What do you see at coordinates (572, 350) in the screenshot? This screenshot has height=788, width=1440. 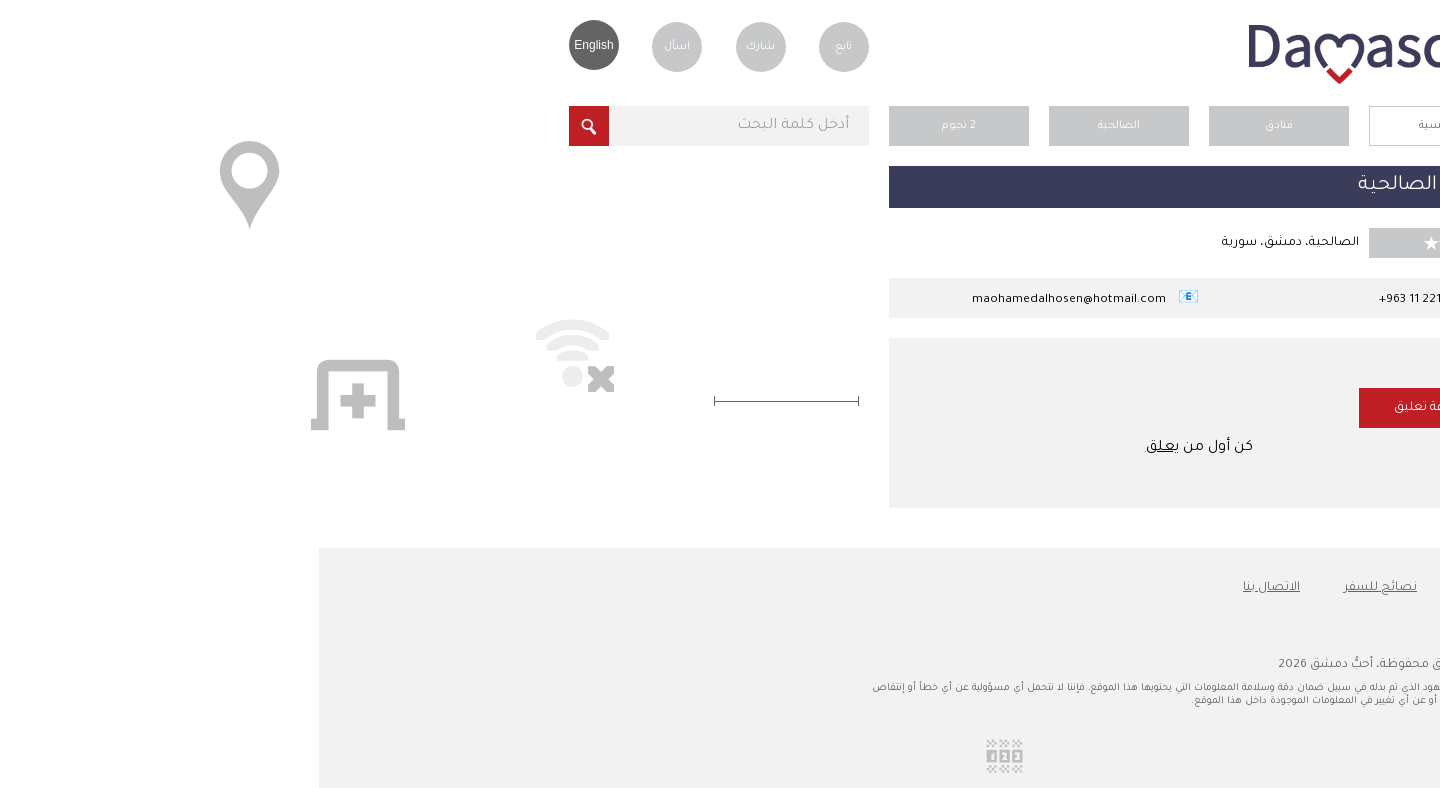 I see `indicates no wireless network connection` at bounding box center [572, 350].